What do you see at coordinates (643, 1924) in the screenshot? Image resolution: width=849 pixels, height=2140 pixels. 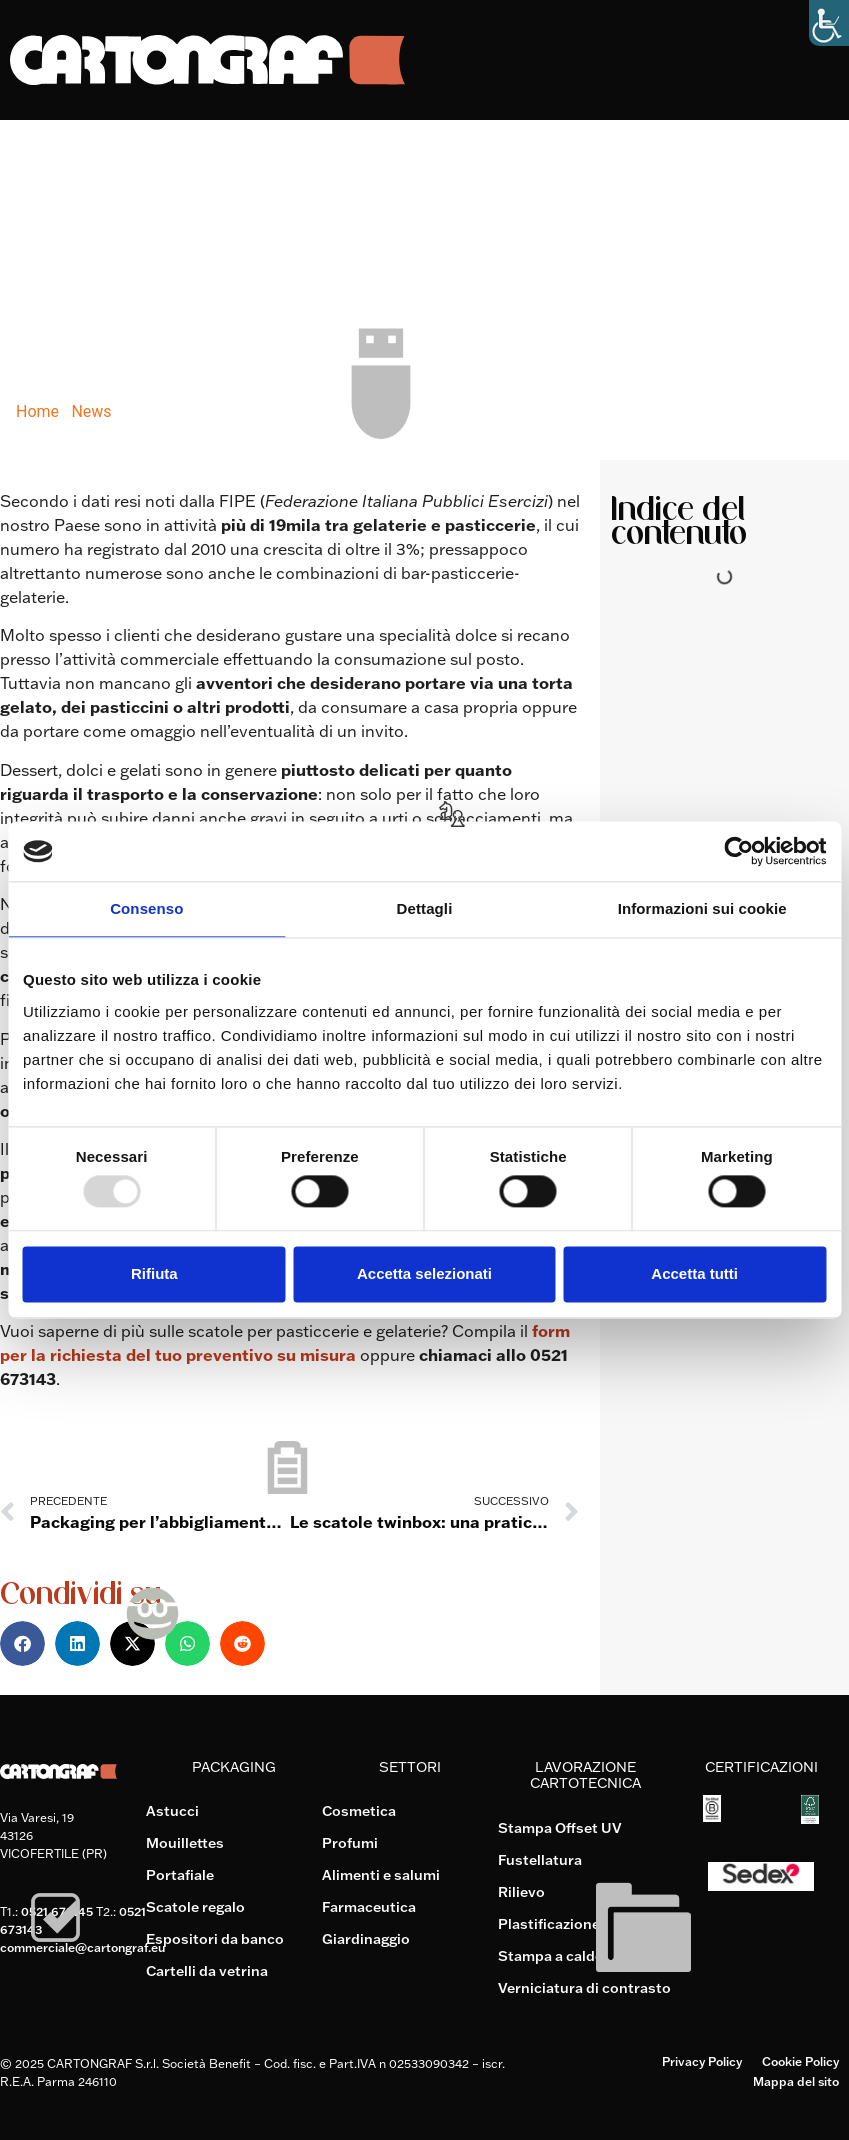 I see `open folder or directory` at bounding box center [643, 1924].